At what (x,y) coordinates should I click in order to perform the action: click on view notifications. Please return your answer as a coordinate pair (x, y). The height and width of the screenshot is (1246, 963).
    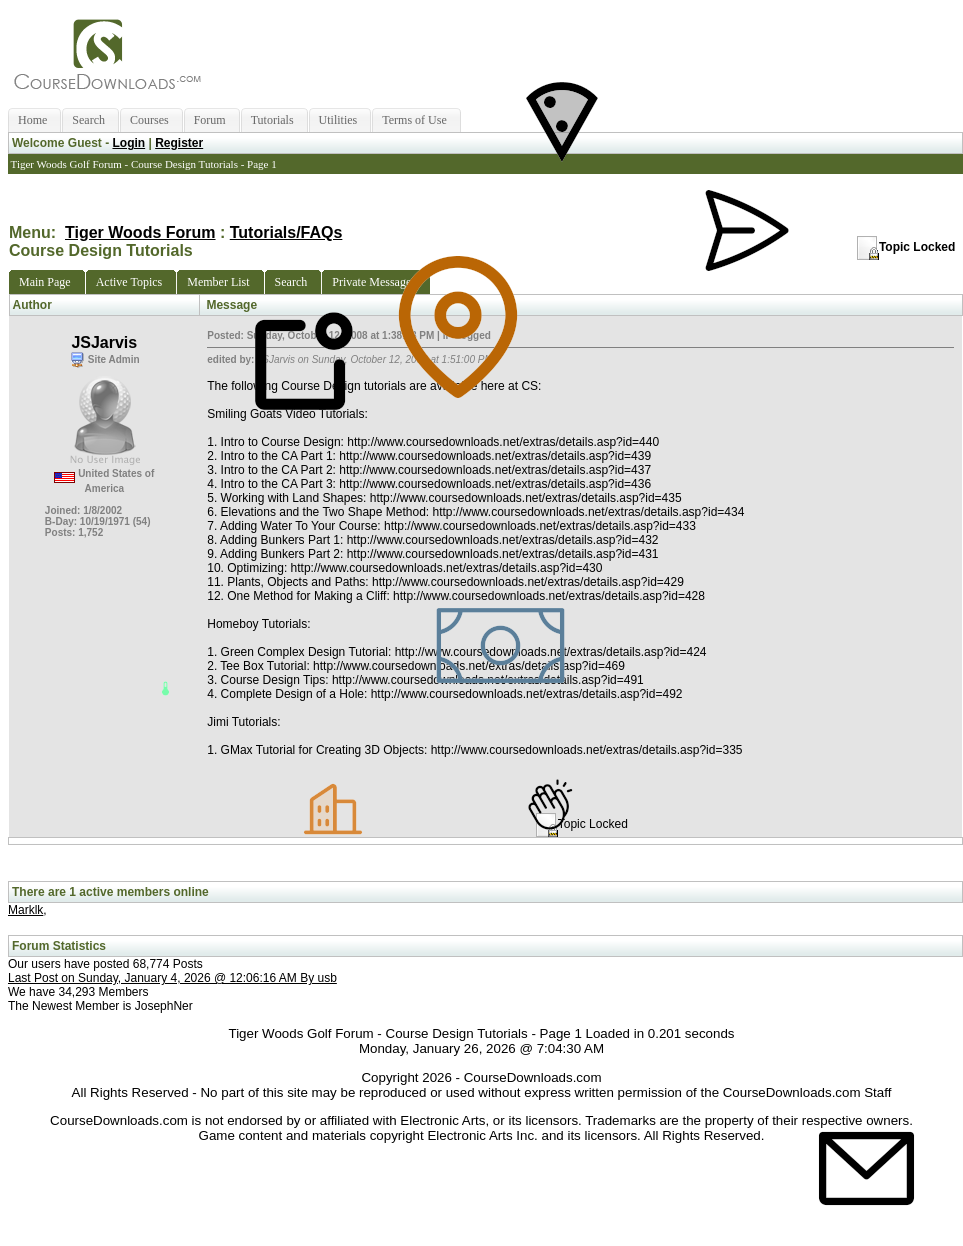
    Looking at the image, I should click on (302, 363).